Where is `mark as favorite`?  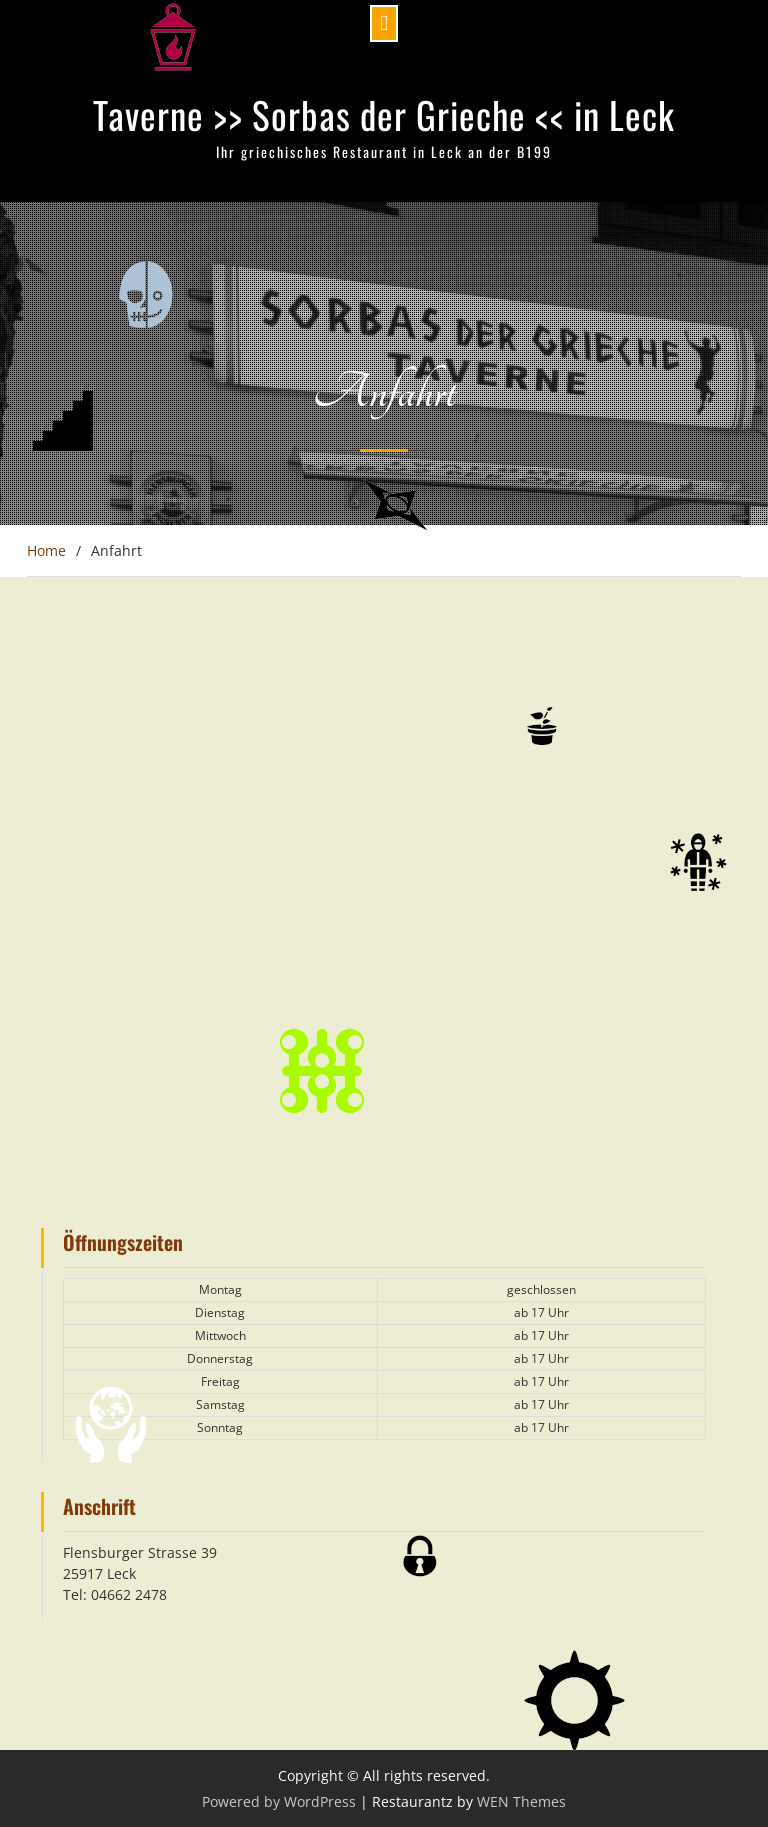 mark as favorite is located at coordinates (395, 504).